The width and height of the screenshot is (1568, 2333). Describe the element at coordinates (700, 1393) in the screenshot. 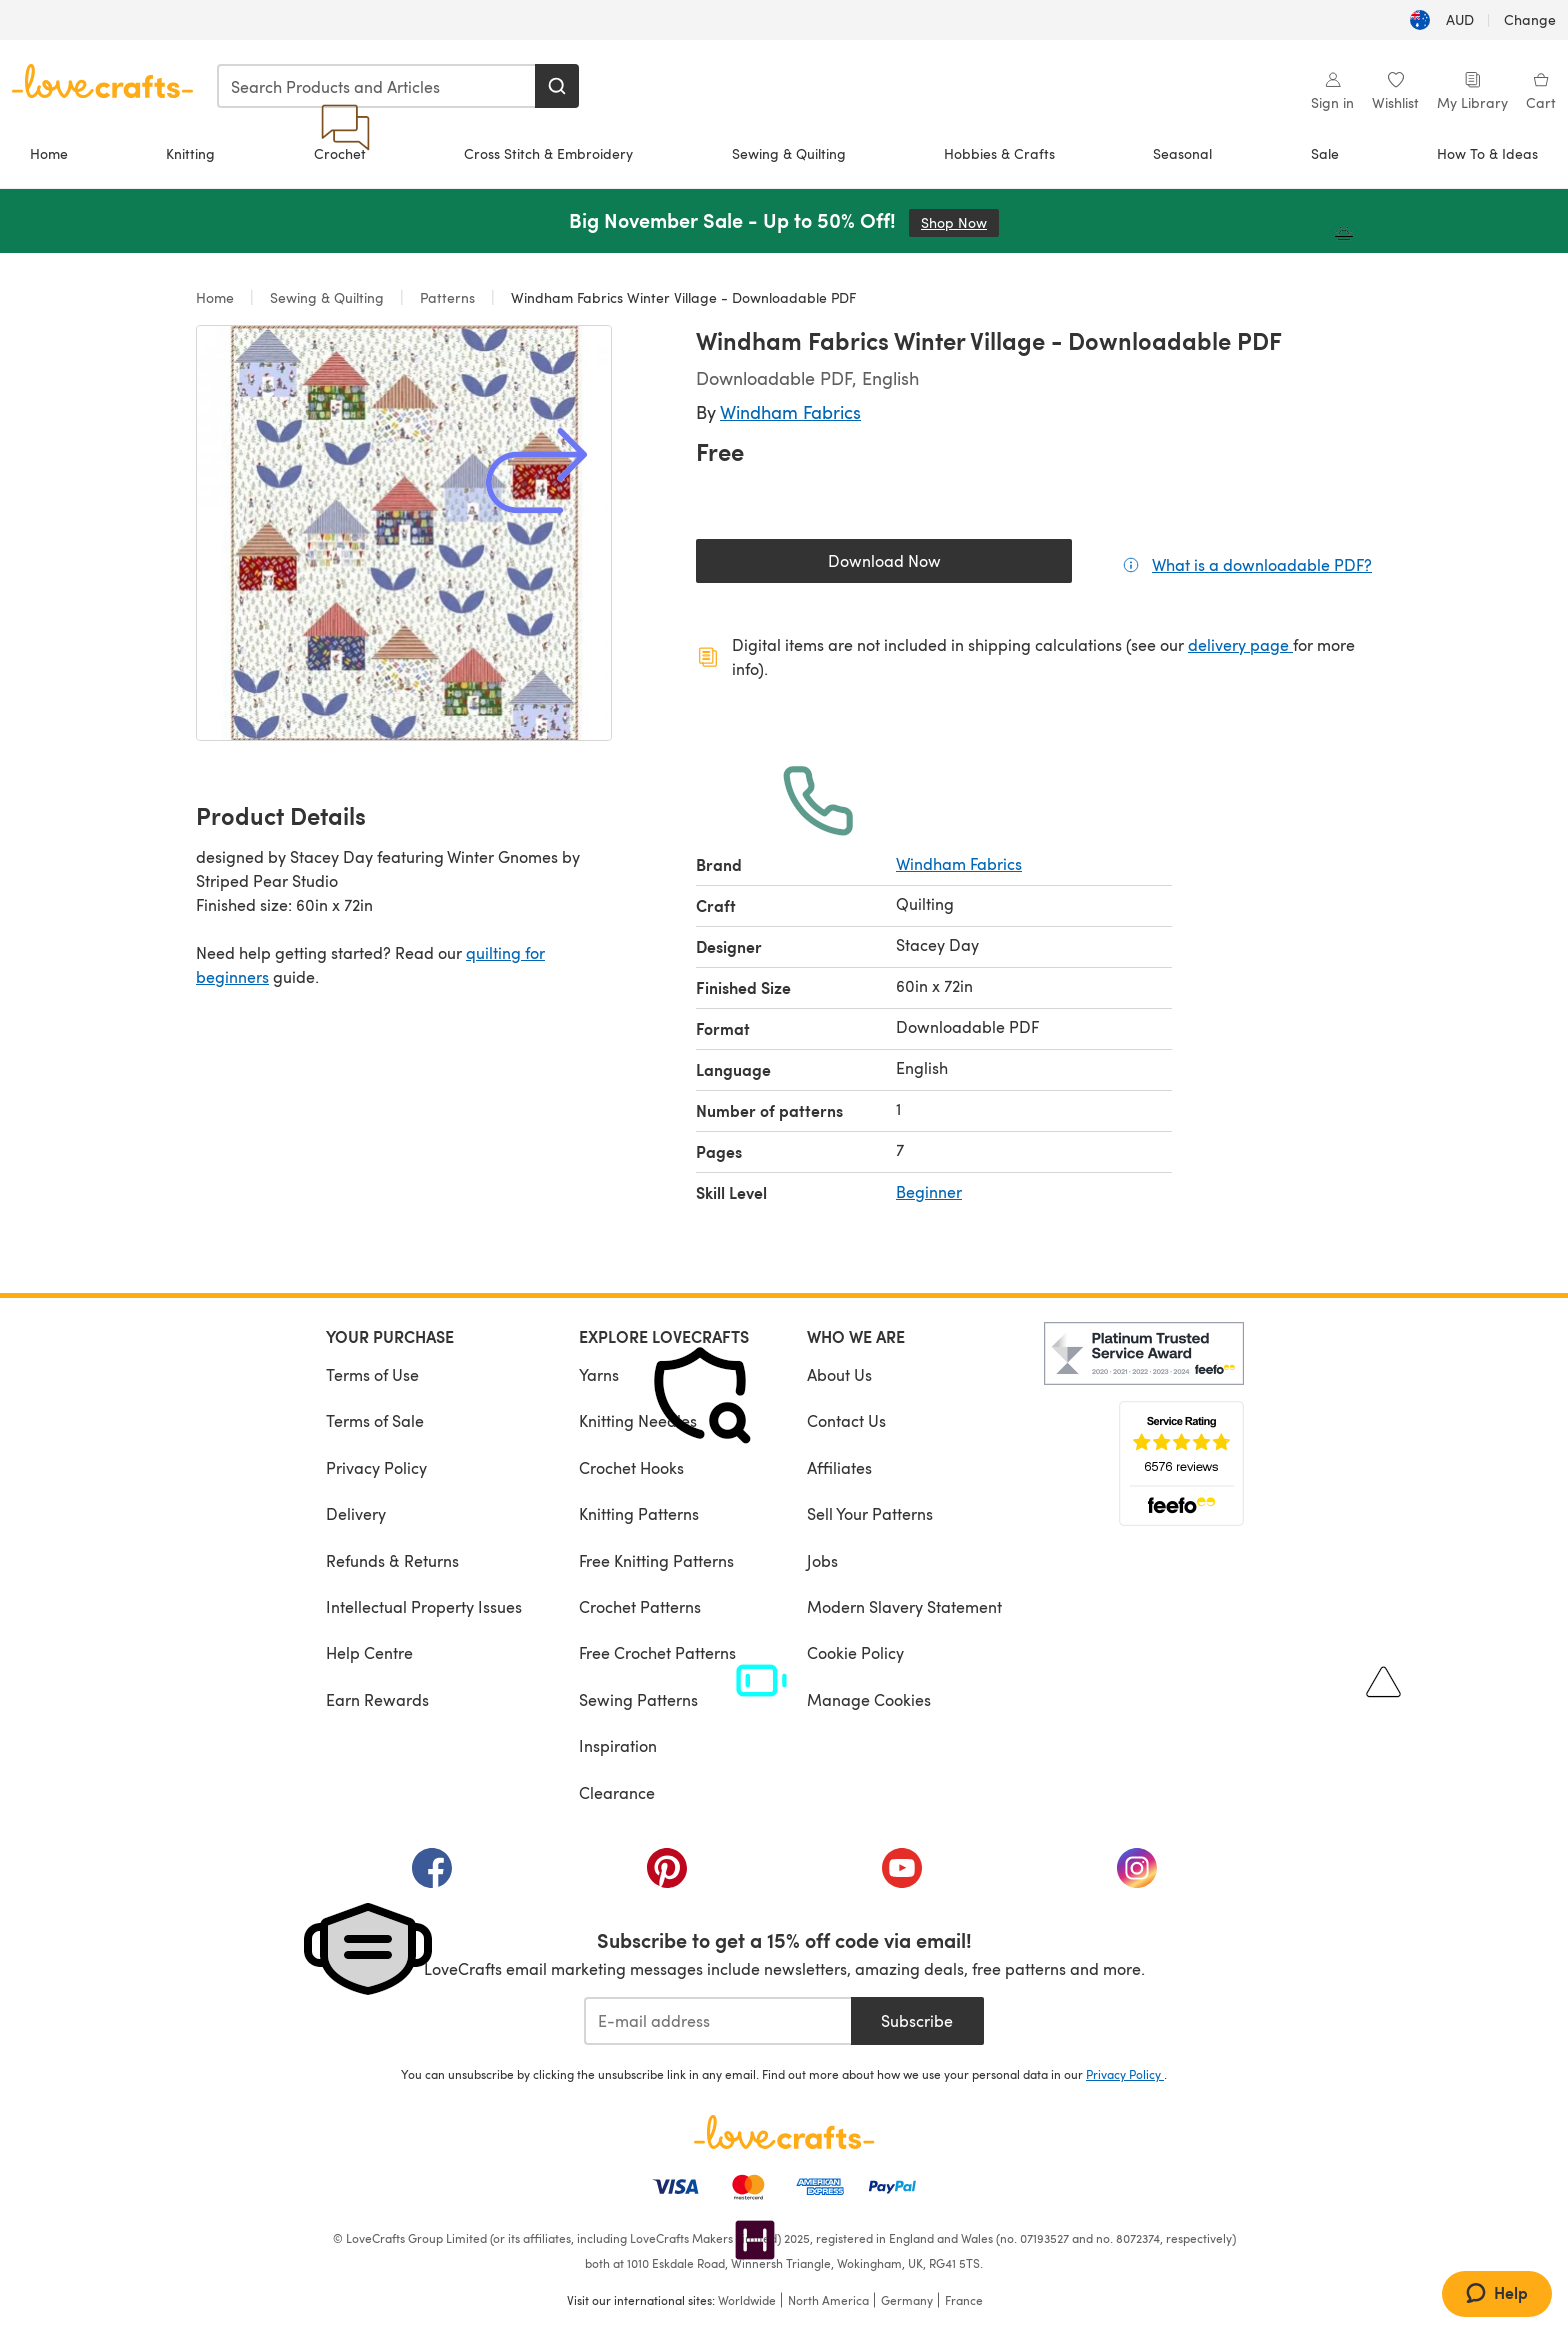

I see `search security settings` at that location.